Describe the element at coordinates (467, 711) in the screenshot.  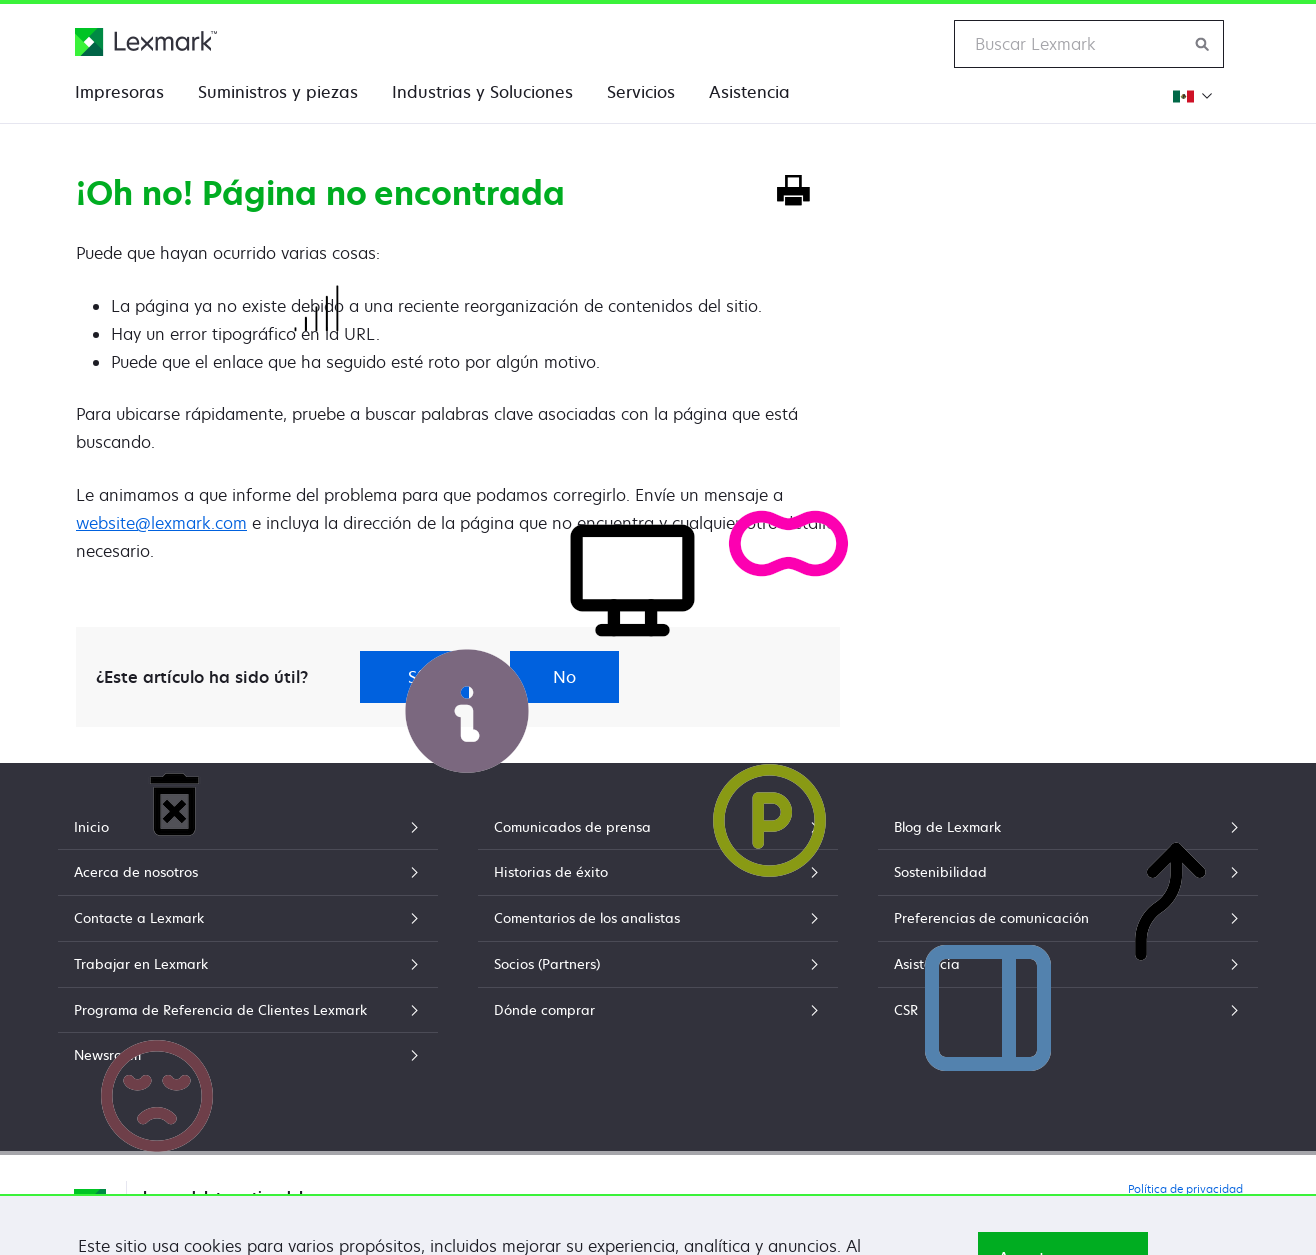
I see `view more information or details` at that location.